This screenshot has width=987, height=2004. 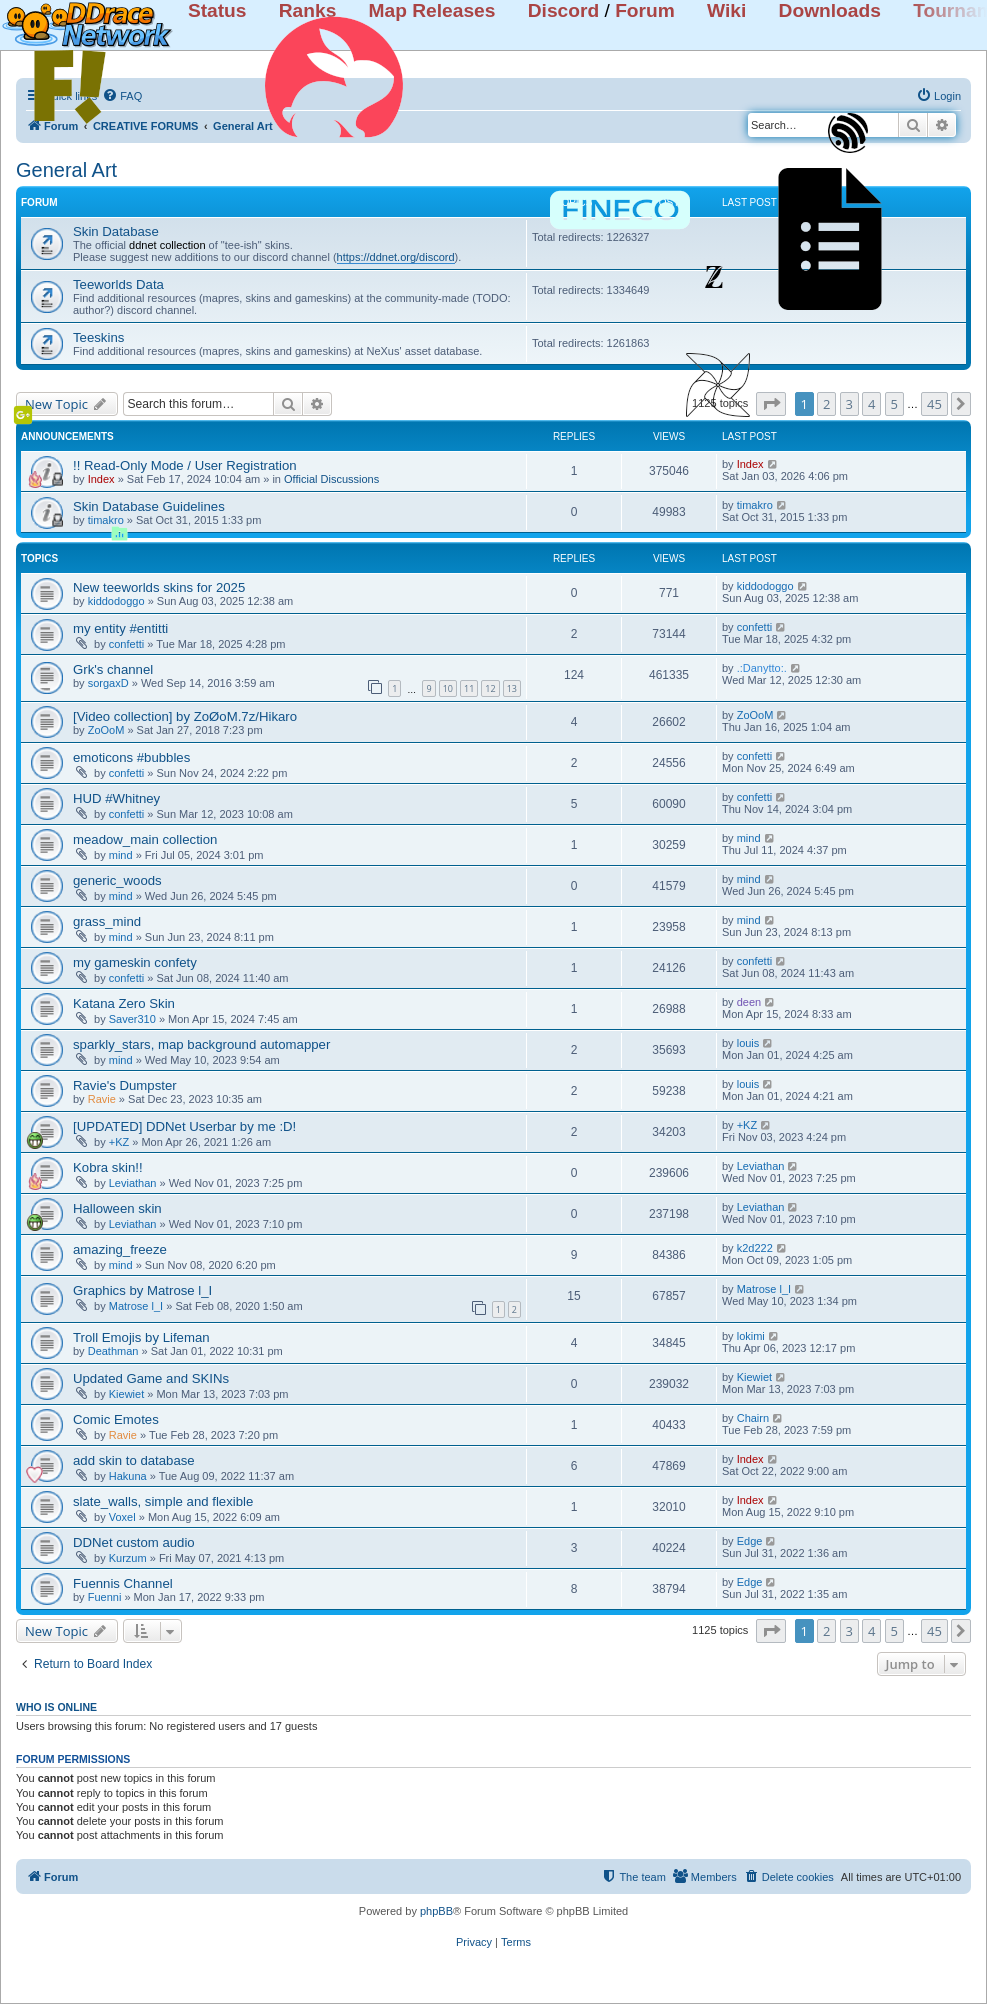 I want to click on coderabbit logo - ai-powered code review platform, so click(x=334, y=77).